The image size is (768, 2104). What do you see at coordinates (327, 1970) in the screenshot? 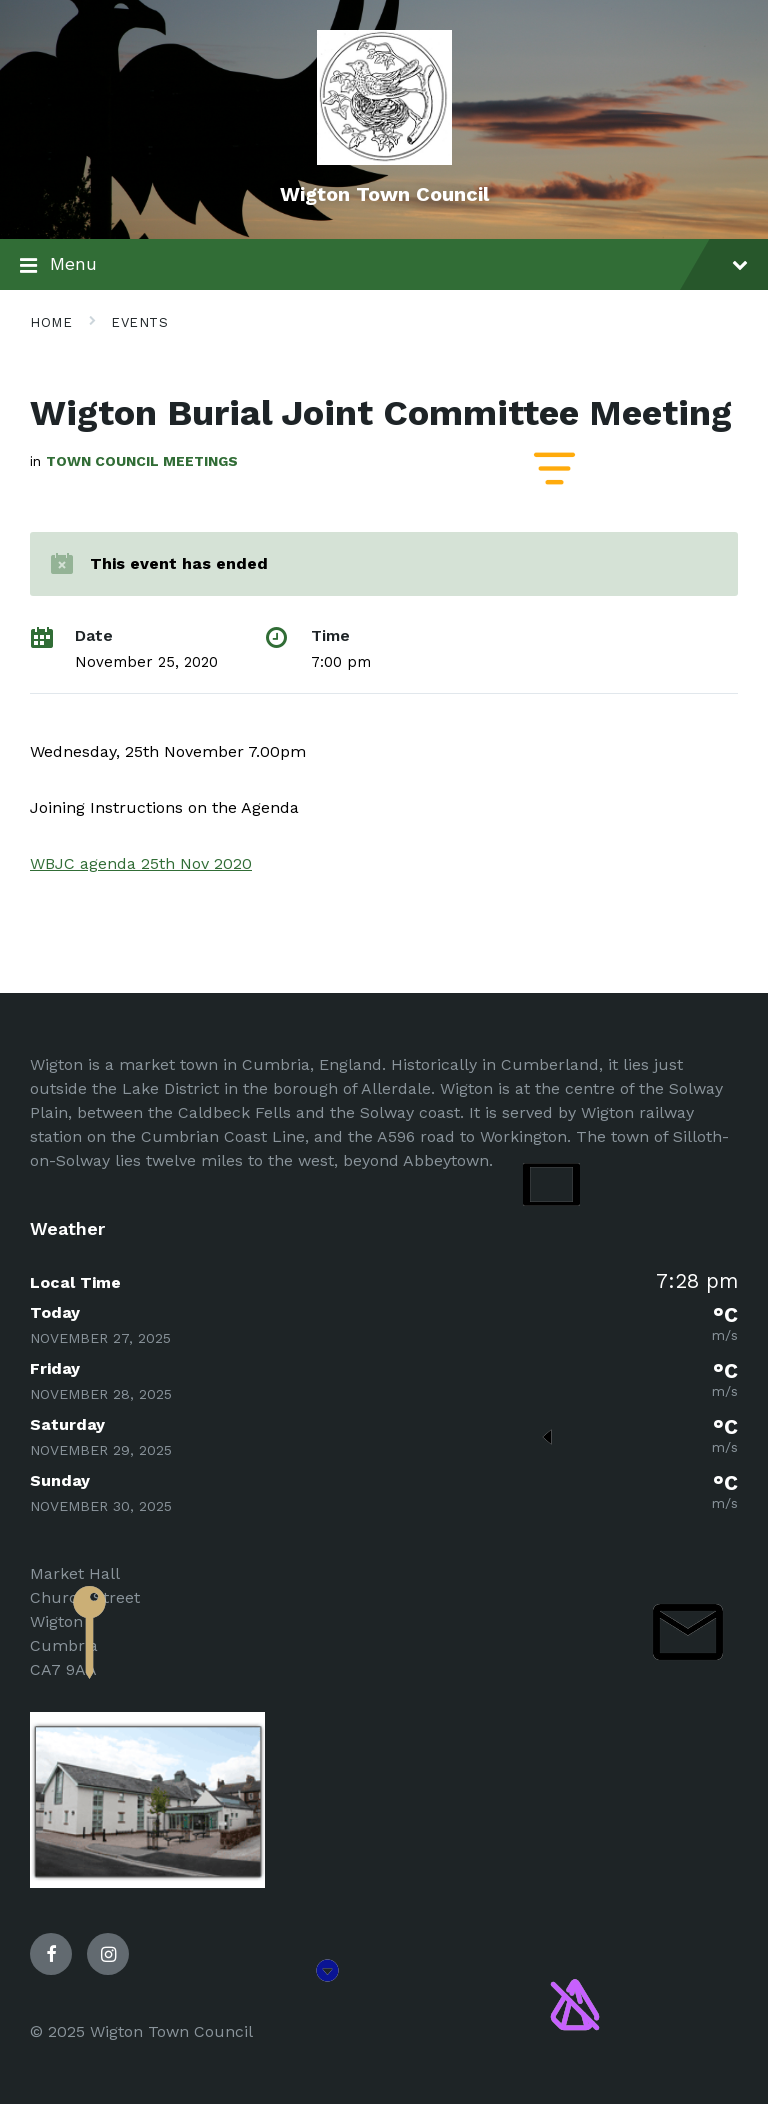
I see `expand dropdown menu` at bounding box center [327, 1970].